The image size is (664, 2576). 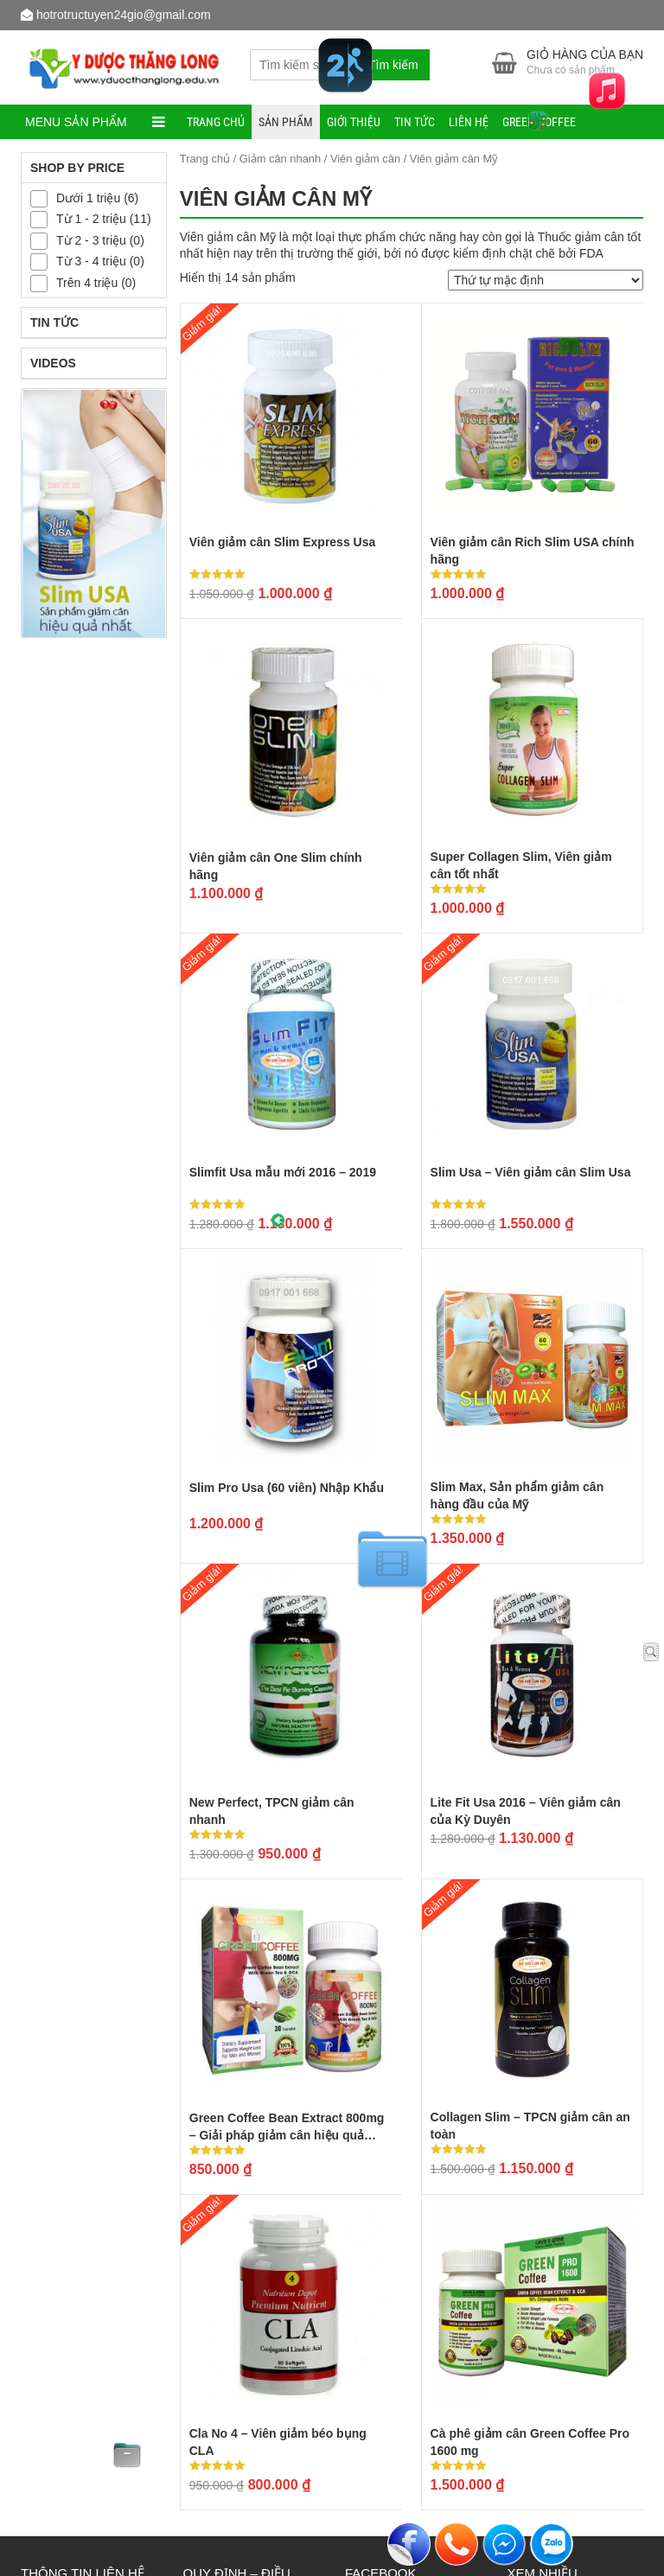 What do you see at coordinates (393, 1559) in the screenshot?
I see `open your movies folder` at bounding box center [393, 1559].